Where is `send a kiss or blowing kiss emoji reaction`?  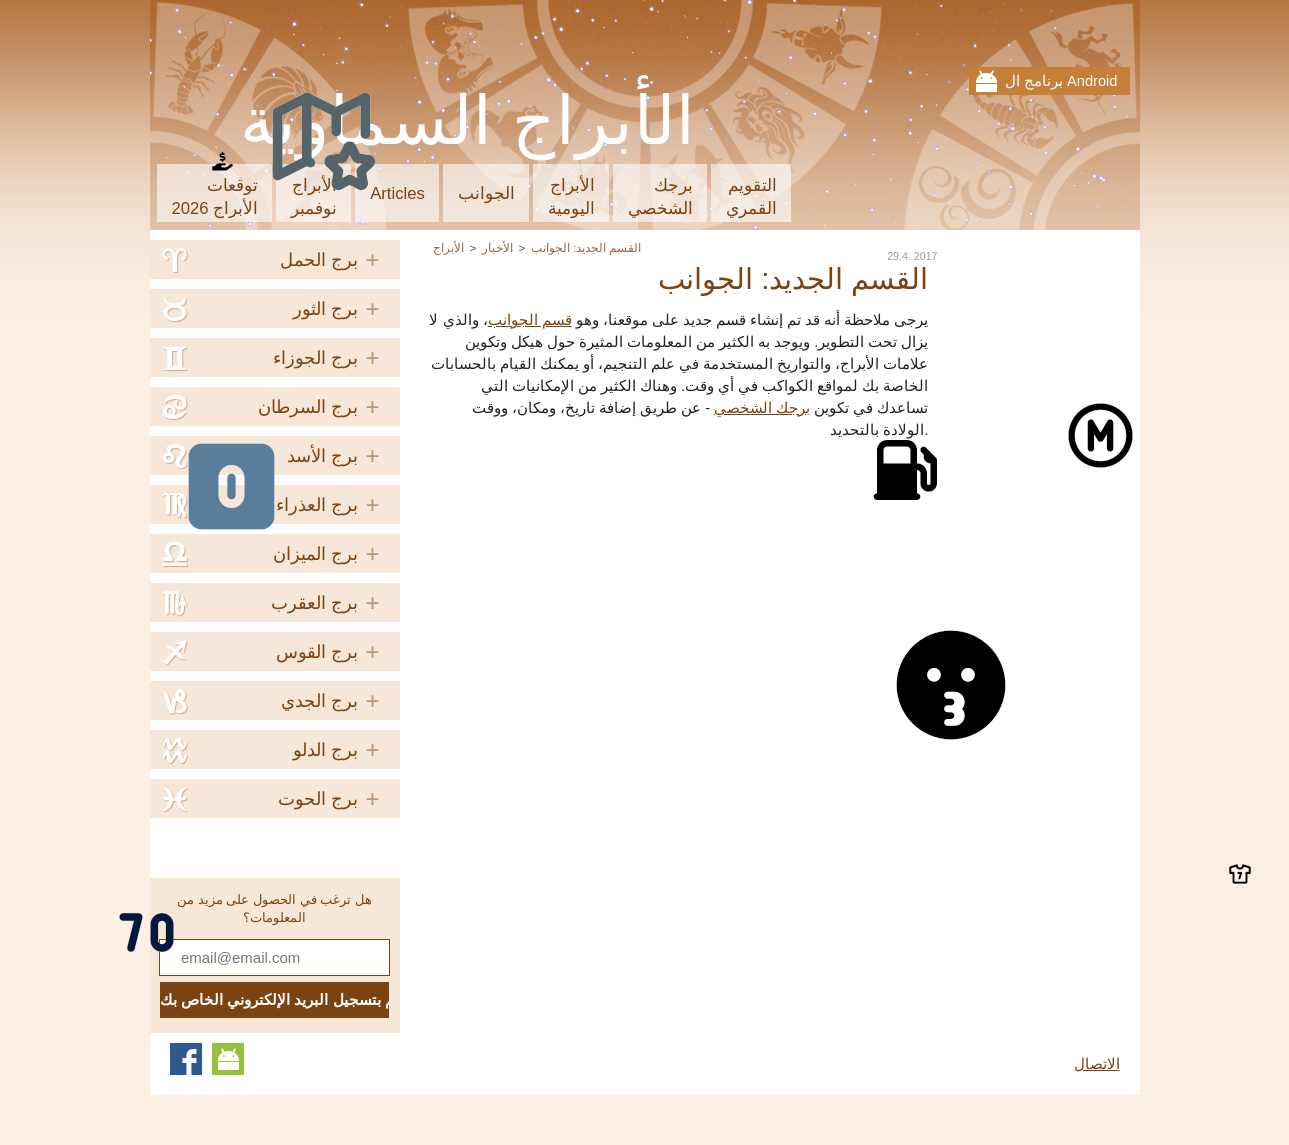
send a kiss or blowing kiss emoji reaction is located at coordinates (951, 685).